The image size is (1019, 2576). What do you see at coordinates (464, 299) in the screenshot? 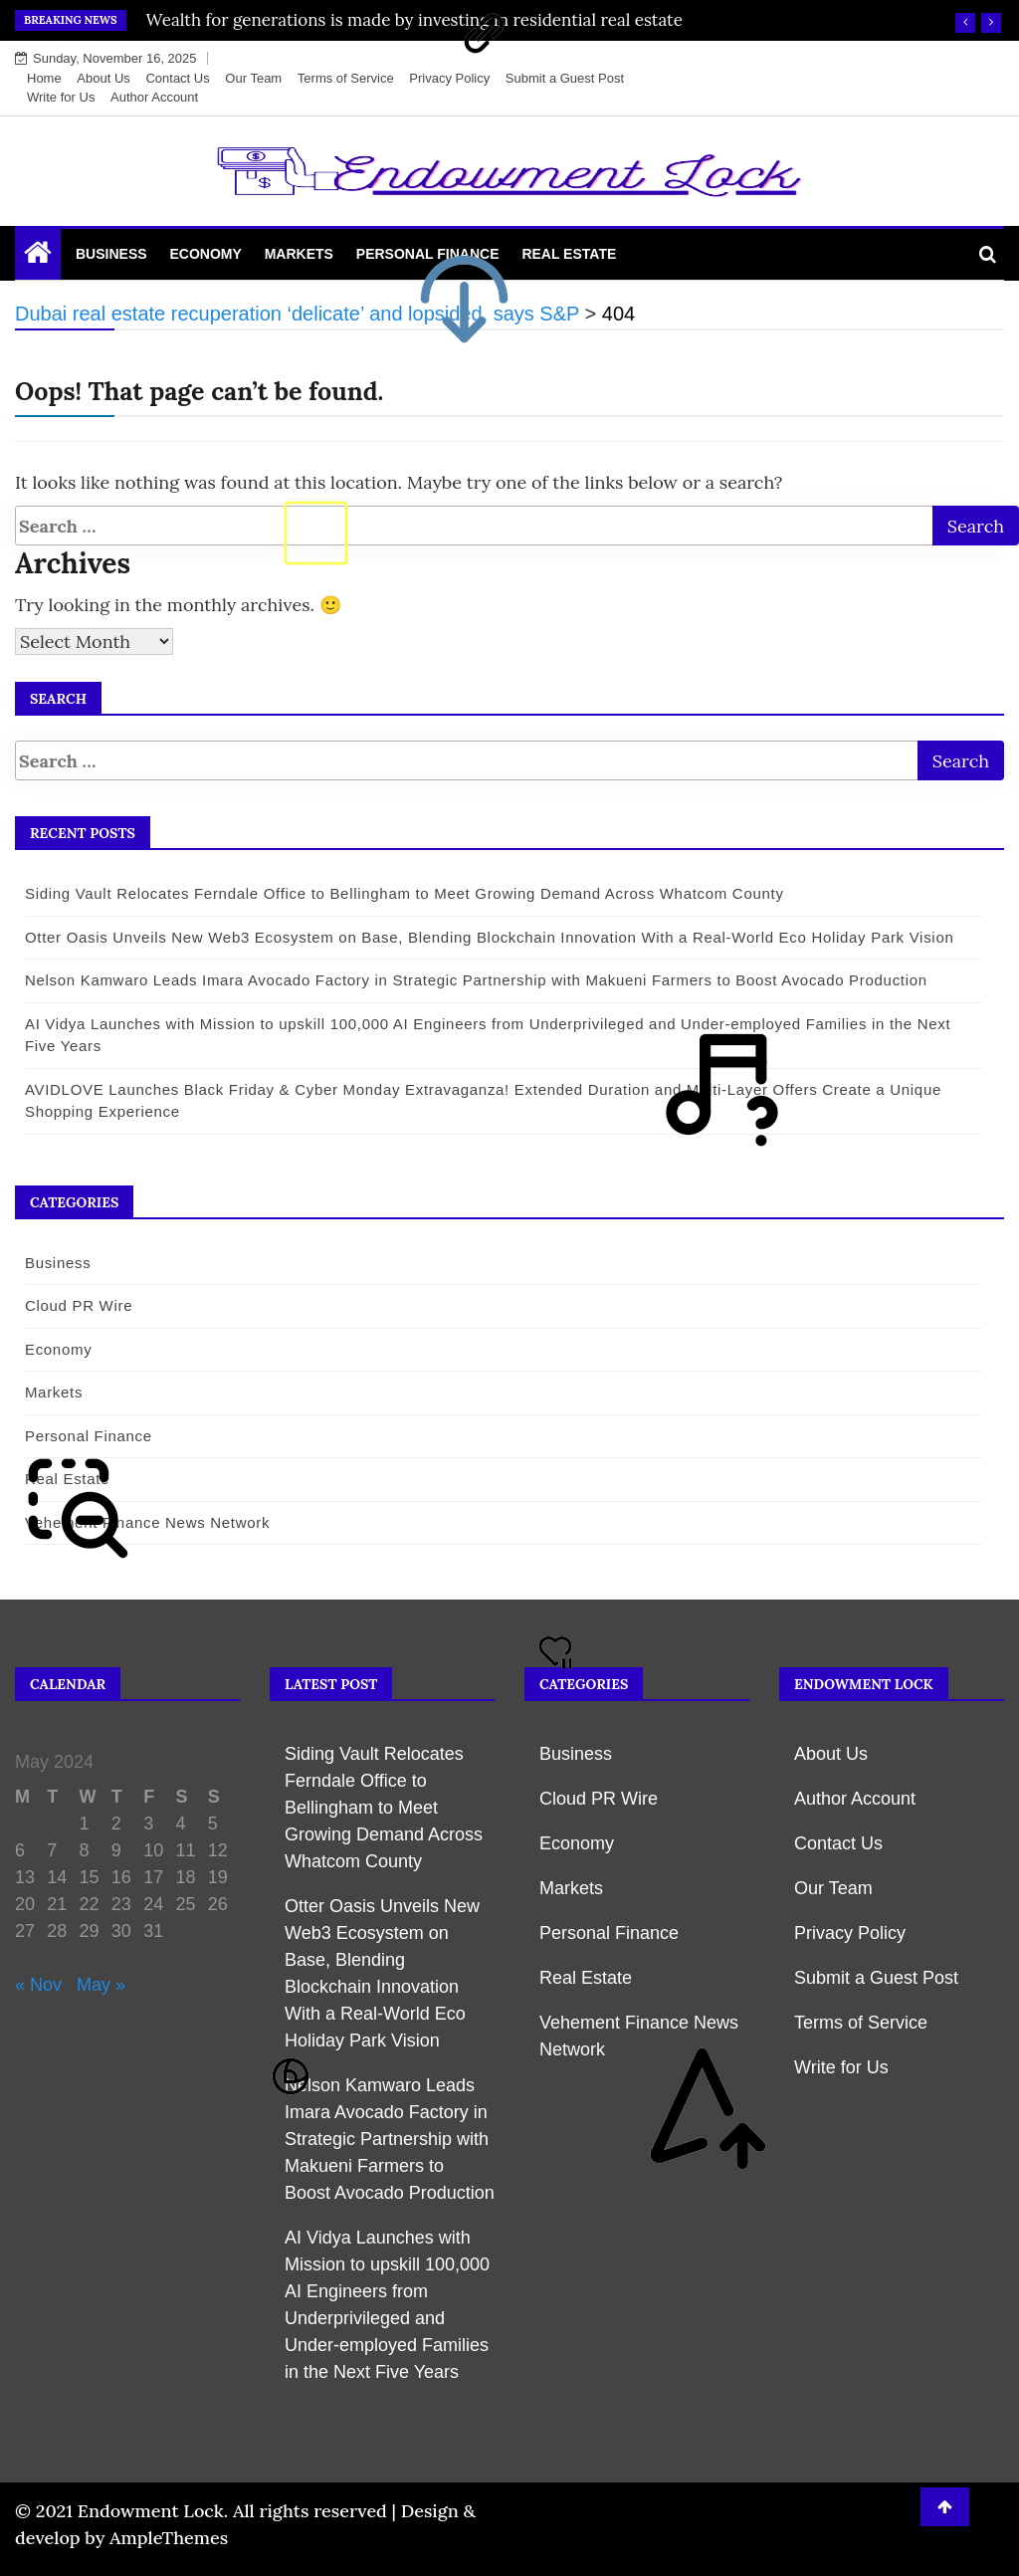
I see `download or save content from the cloud` at bounding box center [464, 299].